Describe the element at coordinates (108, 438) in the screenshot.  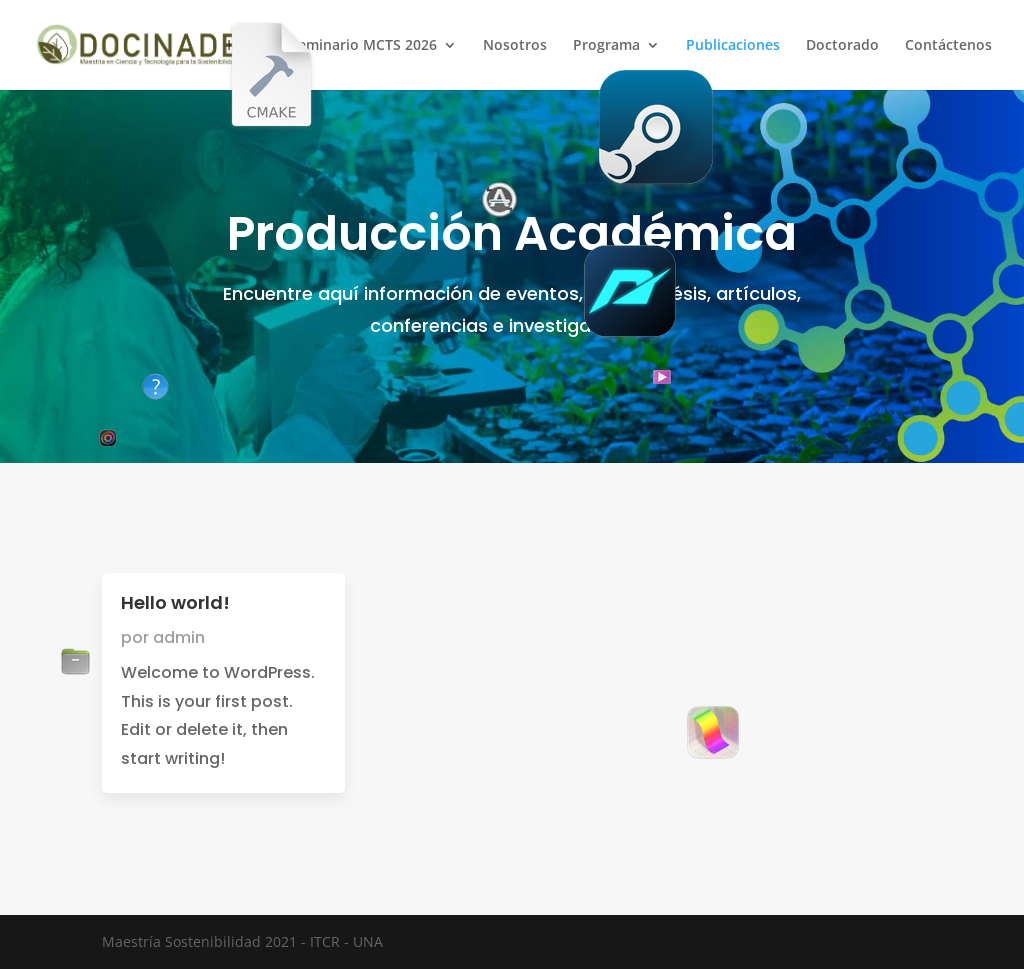
I see `open Image Playground app` at that location.